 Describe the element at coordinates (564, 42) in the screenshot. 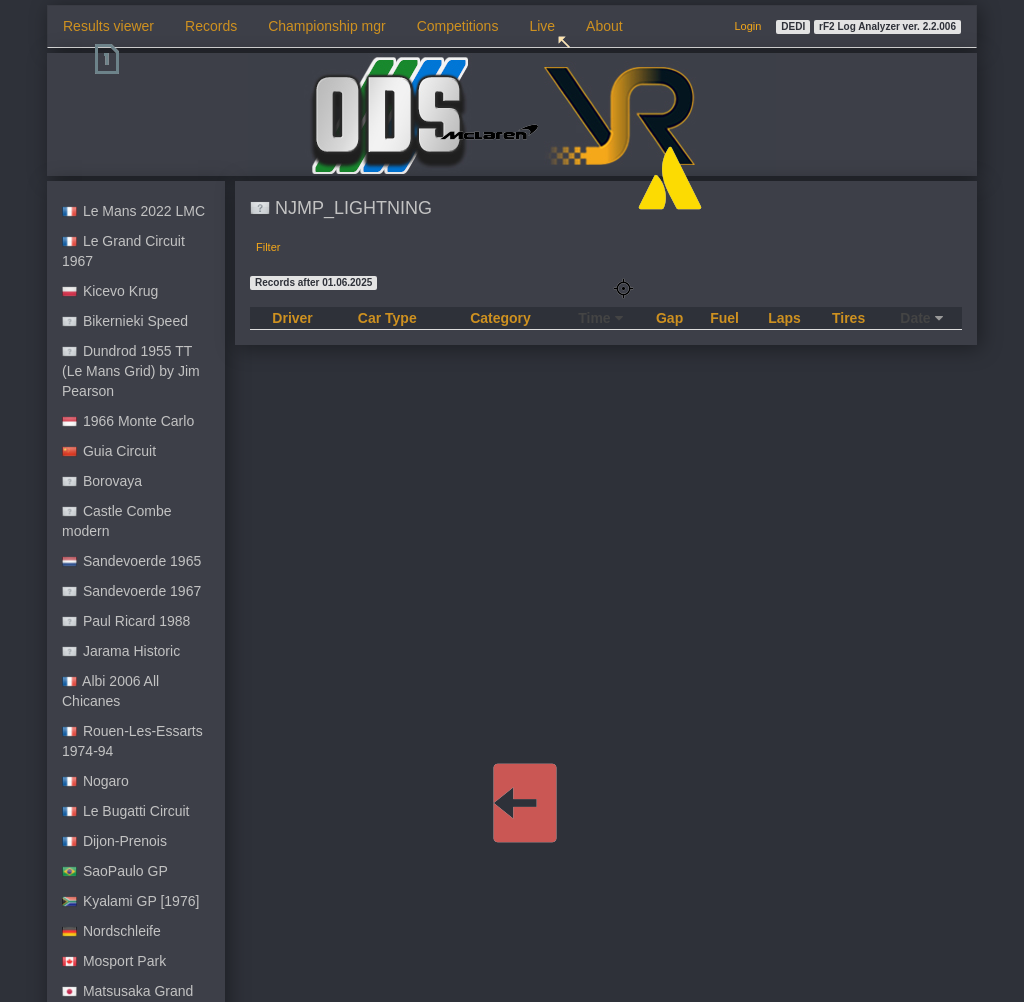

I see `navigate back and up in hierarchy` at that location.